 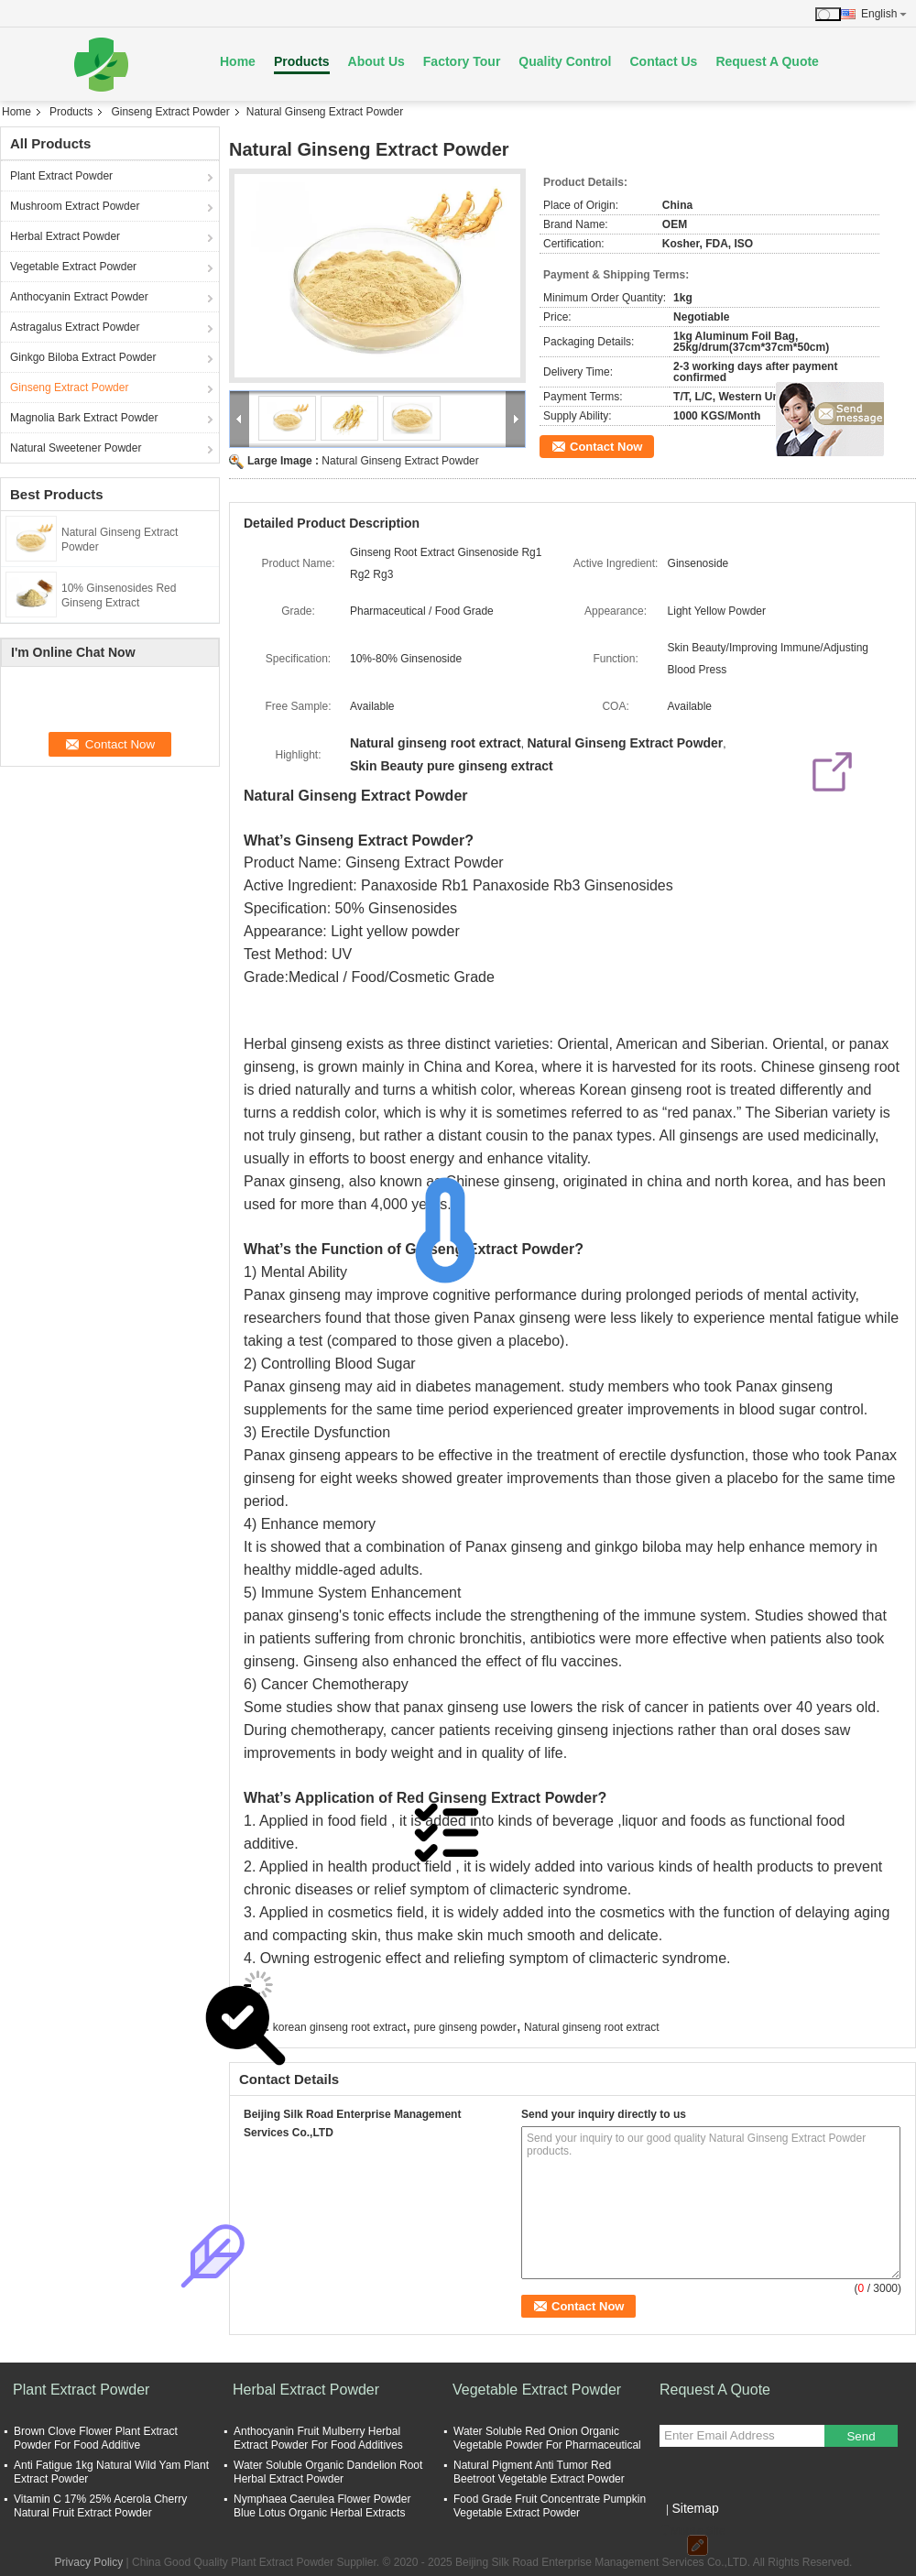 What do you see at coordinates (445, 1230) in the screenshot?
I see `indicates high temperature reading` at bounding box center [445, 1230].